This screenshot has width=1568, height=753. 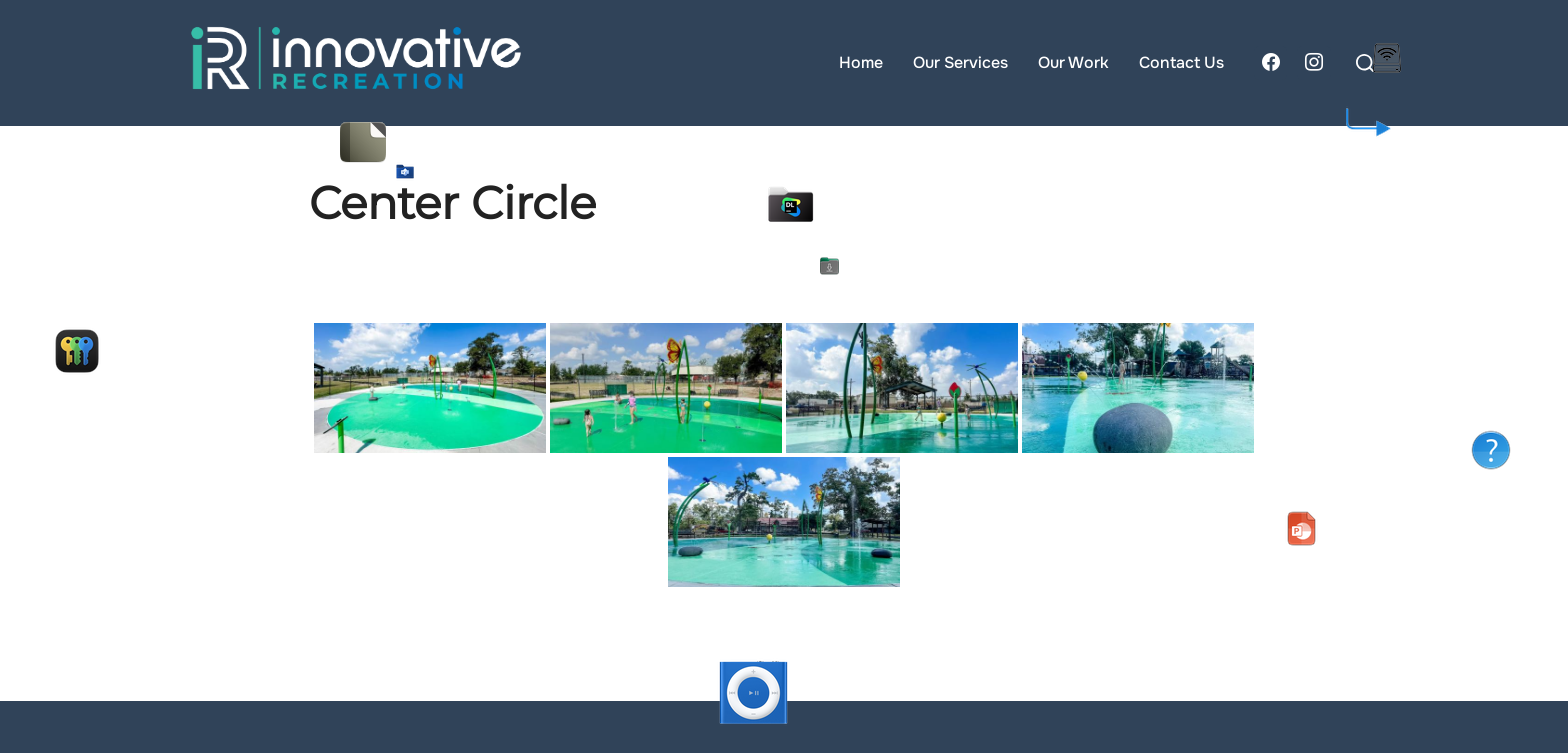 What do you see at coordinates (363, 141) in the screenshot?
I see `change desktop wallpaper settings` at bounding box center [363, 141].